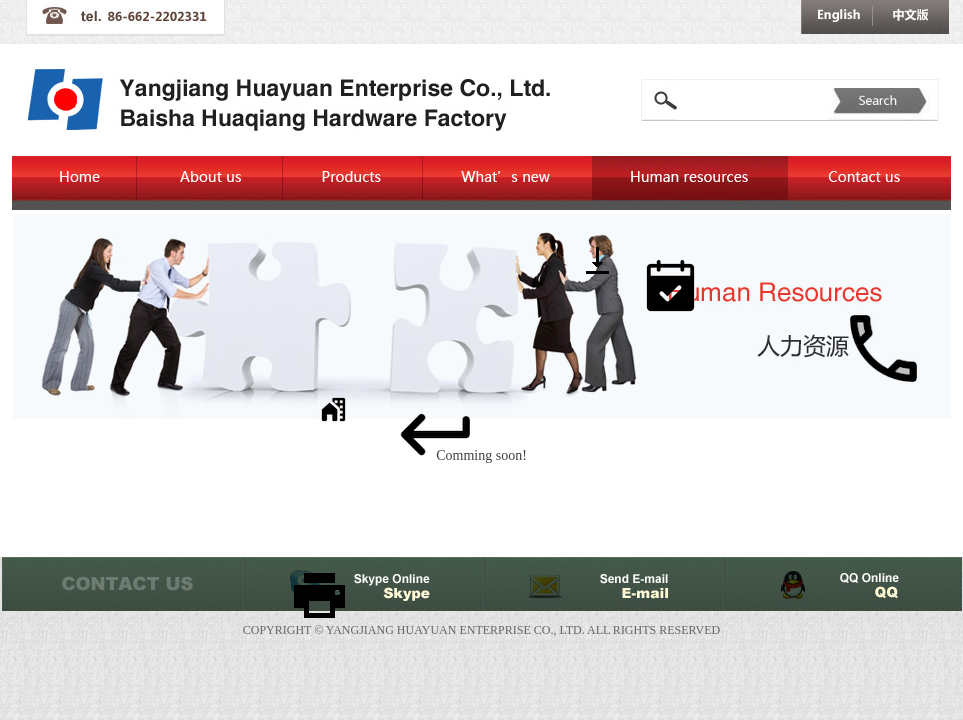 Image resolution: width=963 pixels, height=720 pixels. Describe the element at coordinates (670, 287) in the screenshot. I see `confirm or schedule an event` at that location.